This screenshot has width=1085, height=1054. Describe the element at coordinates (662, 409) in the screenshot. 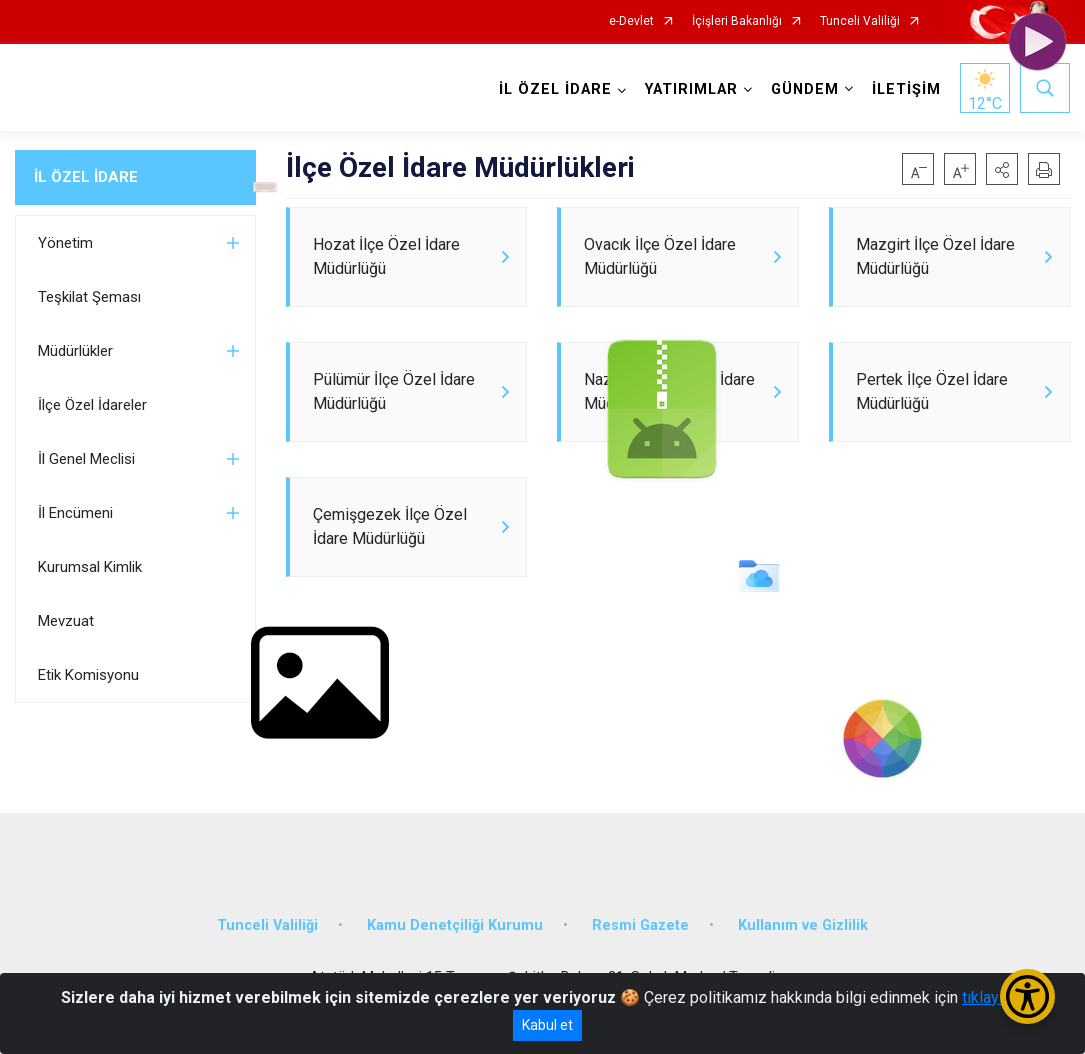

I see `android application package file (APK)` at that location.